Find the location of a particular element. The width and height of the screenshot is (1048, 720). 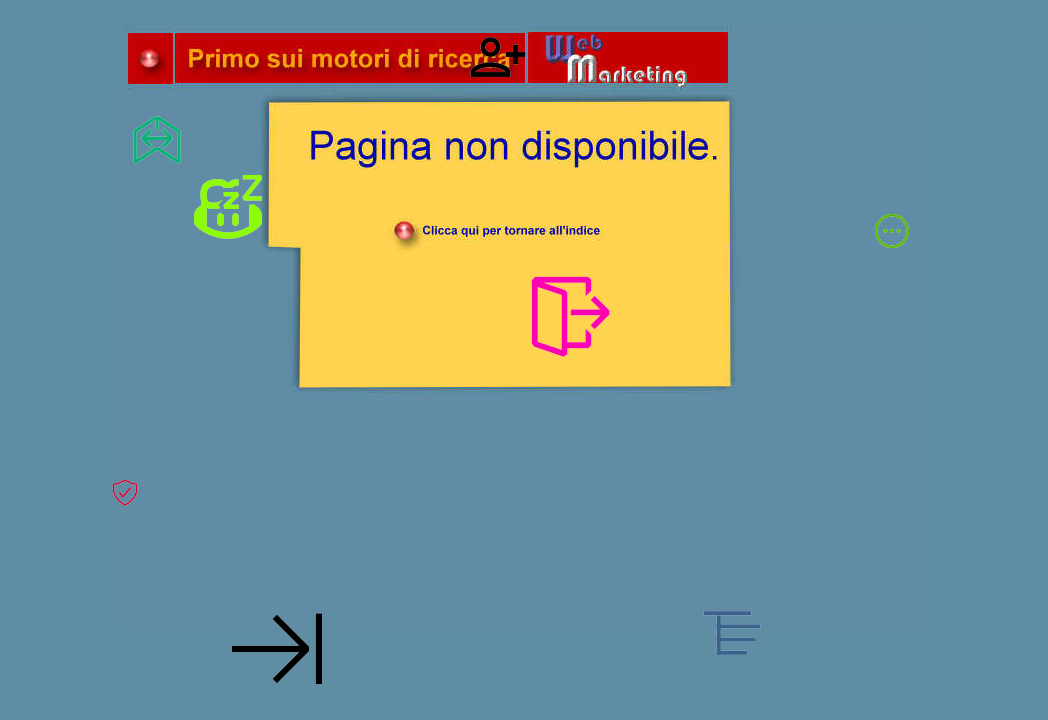

view file explorer tree structure is located at coordinates (734, 633).